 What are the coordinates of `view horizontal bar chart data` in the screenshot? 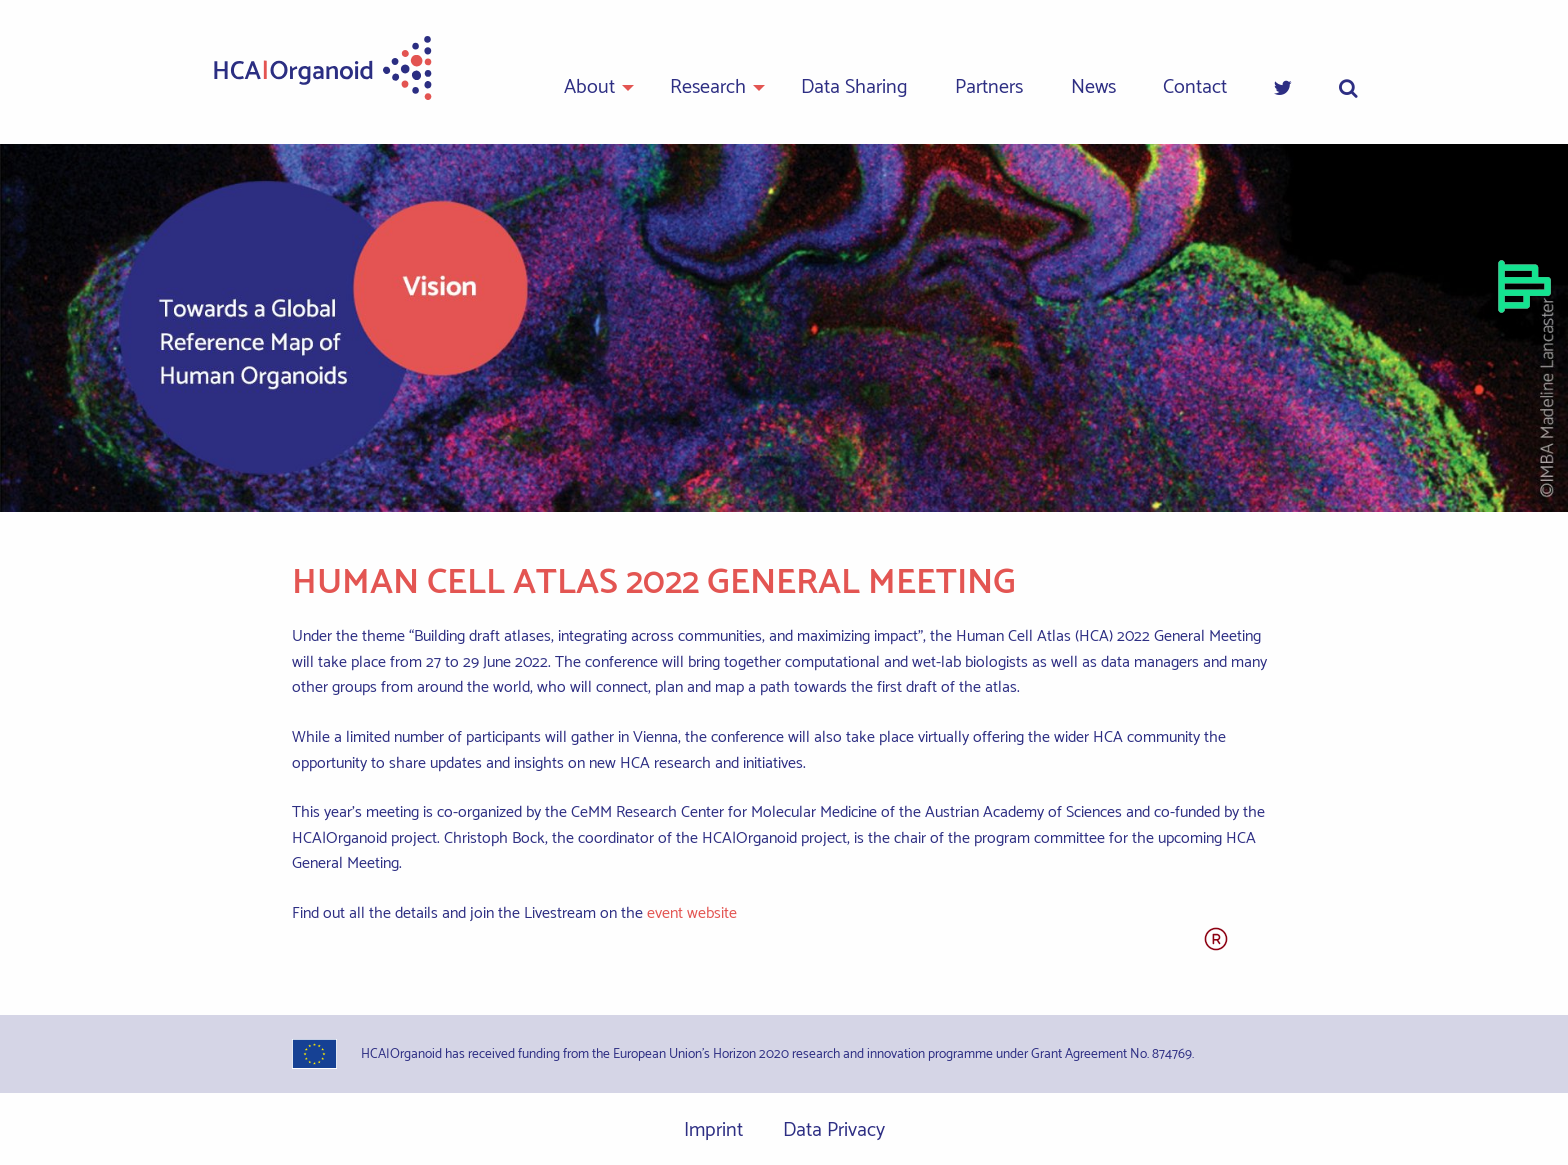 It's located at (1522, 286).